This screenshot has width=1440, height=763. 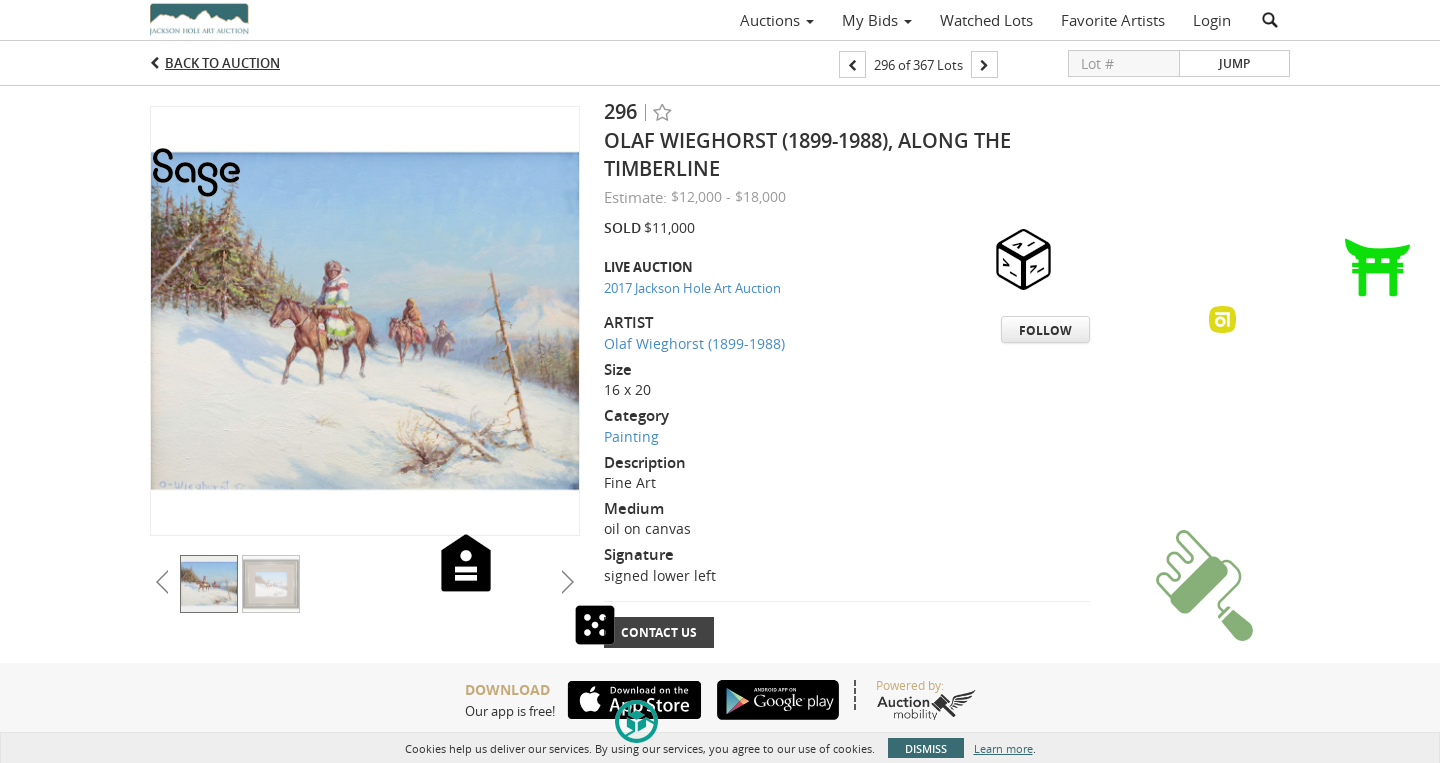 What do you see at coordinates (196, 172) in the screenshot?
I see `sage software logo` at bounding box center [196, 172].